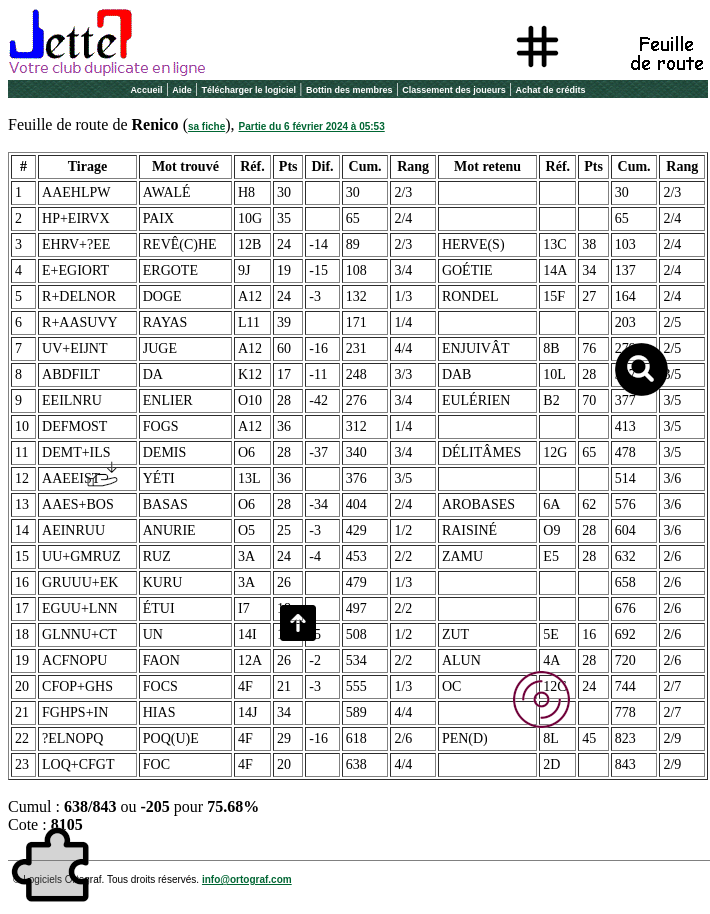  I want to click on access music or audio library, so click(541, 699).